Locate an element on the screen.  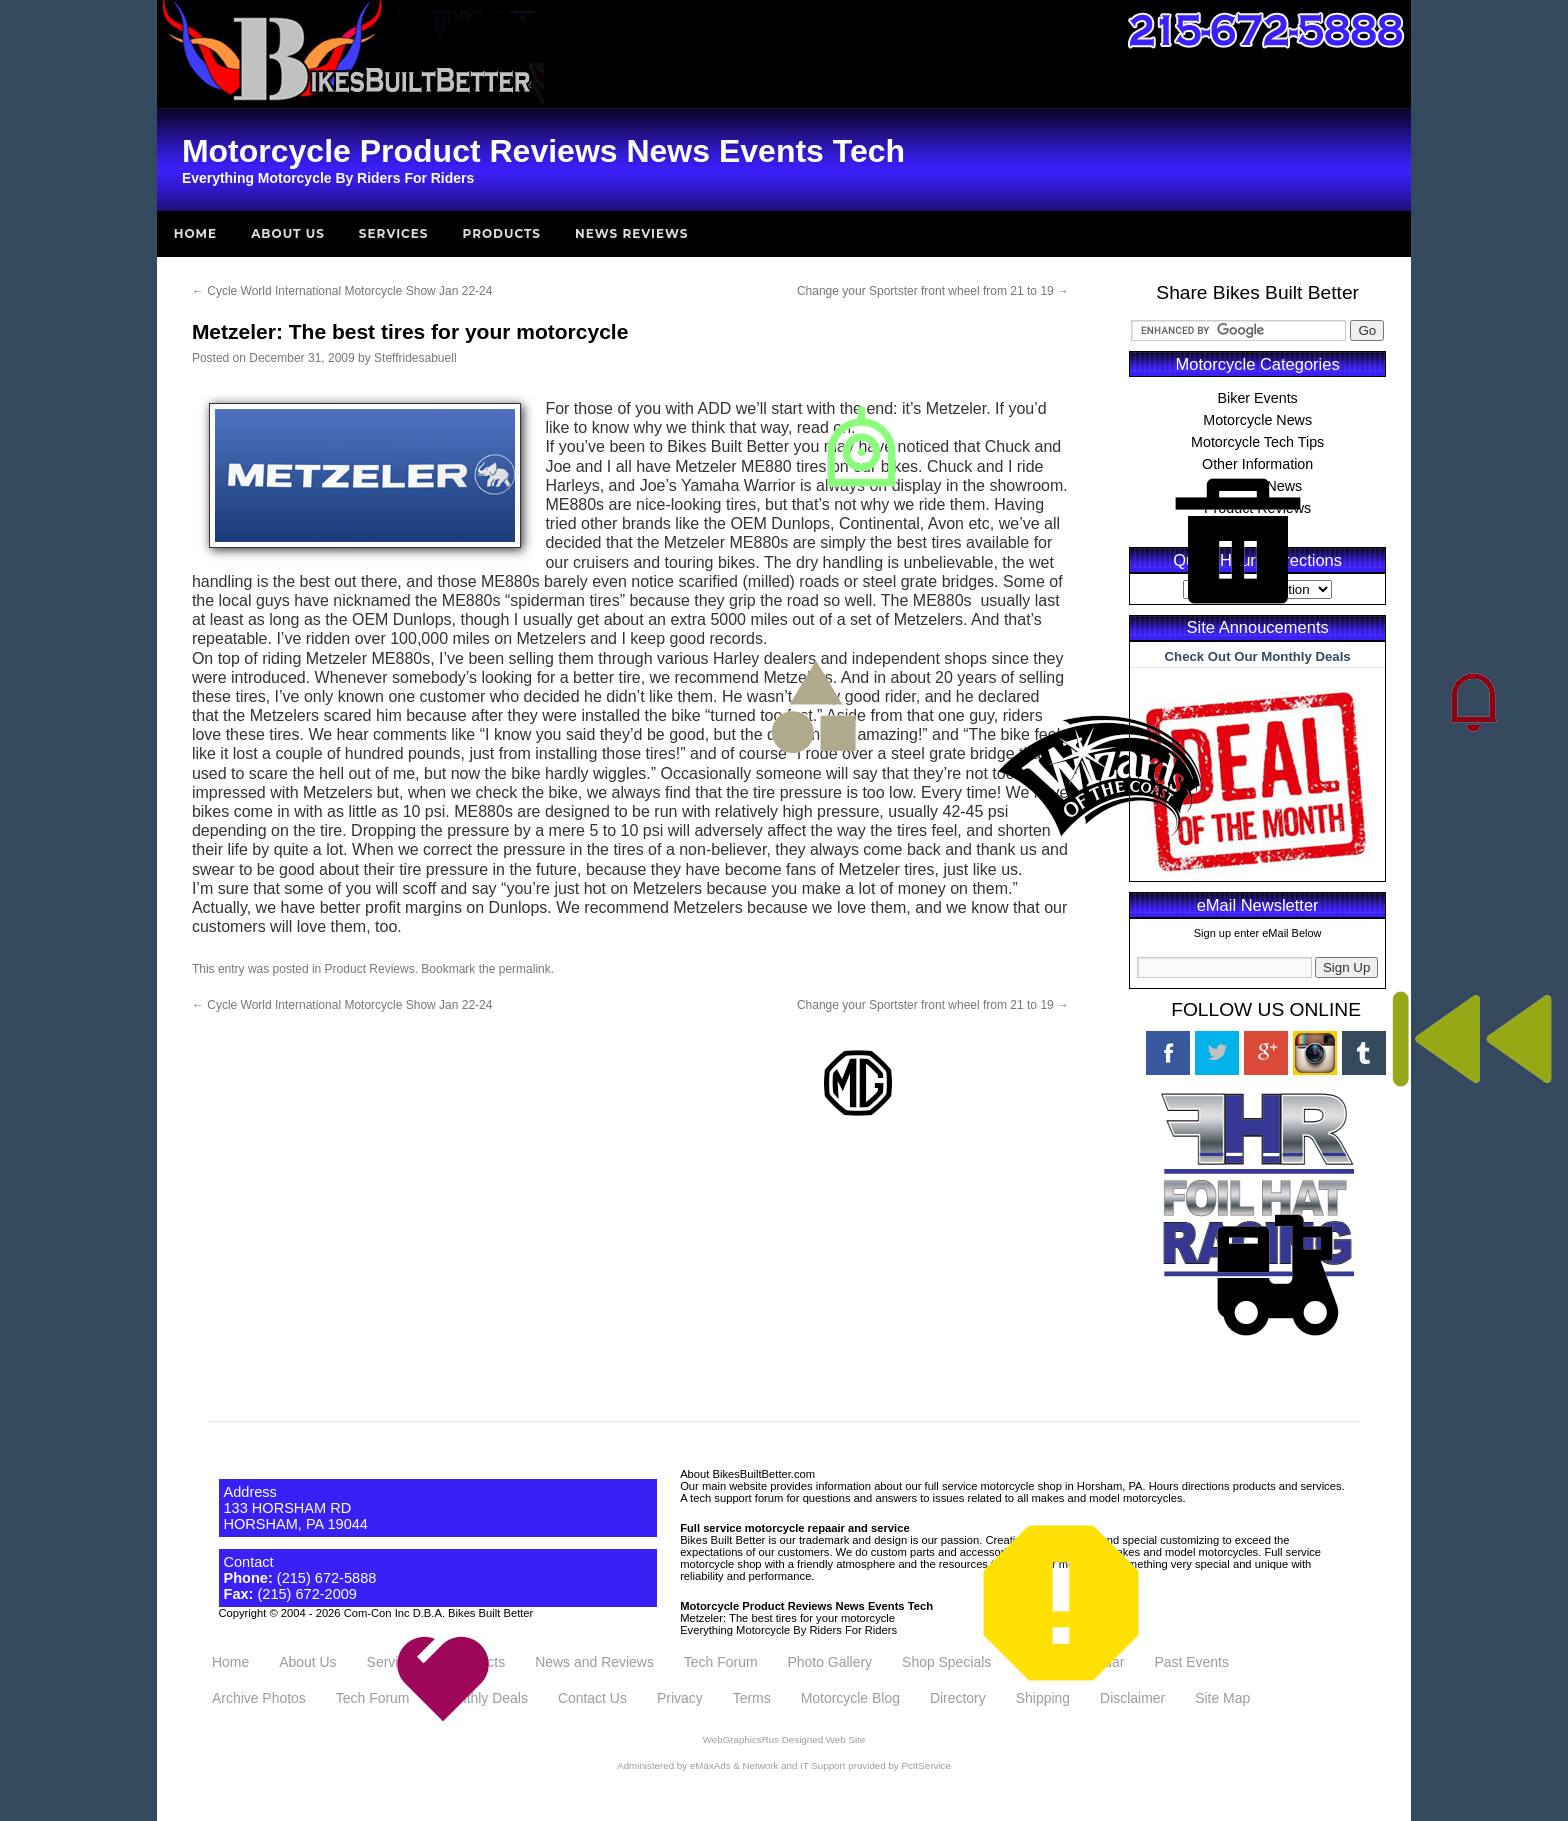
access shape tools or drawing options is located at coordinates (816, 709).